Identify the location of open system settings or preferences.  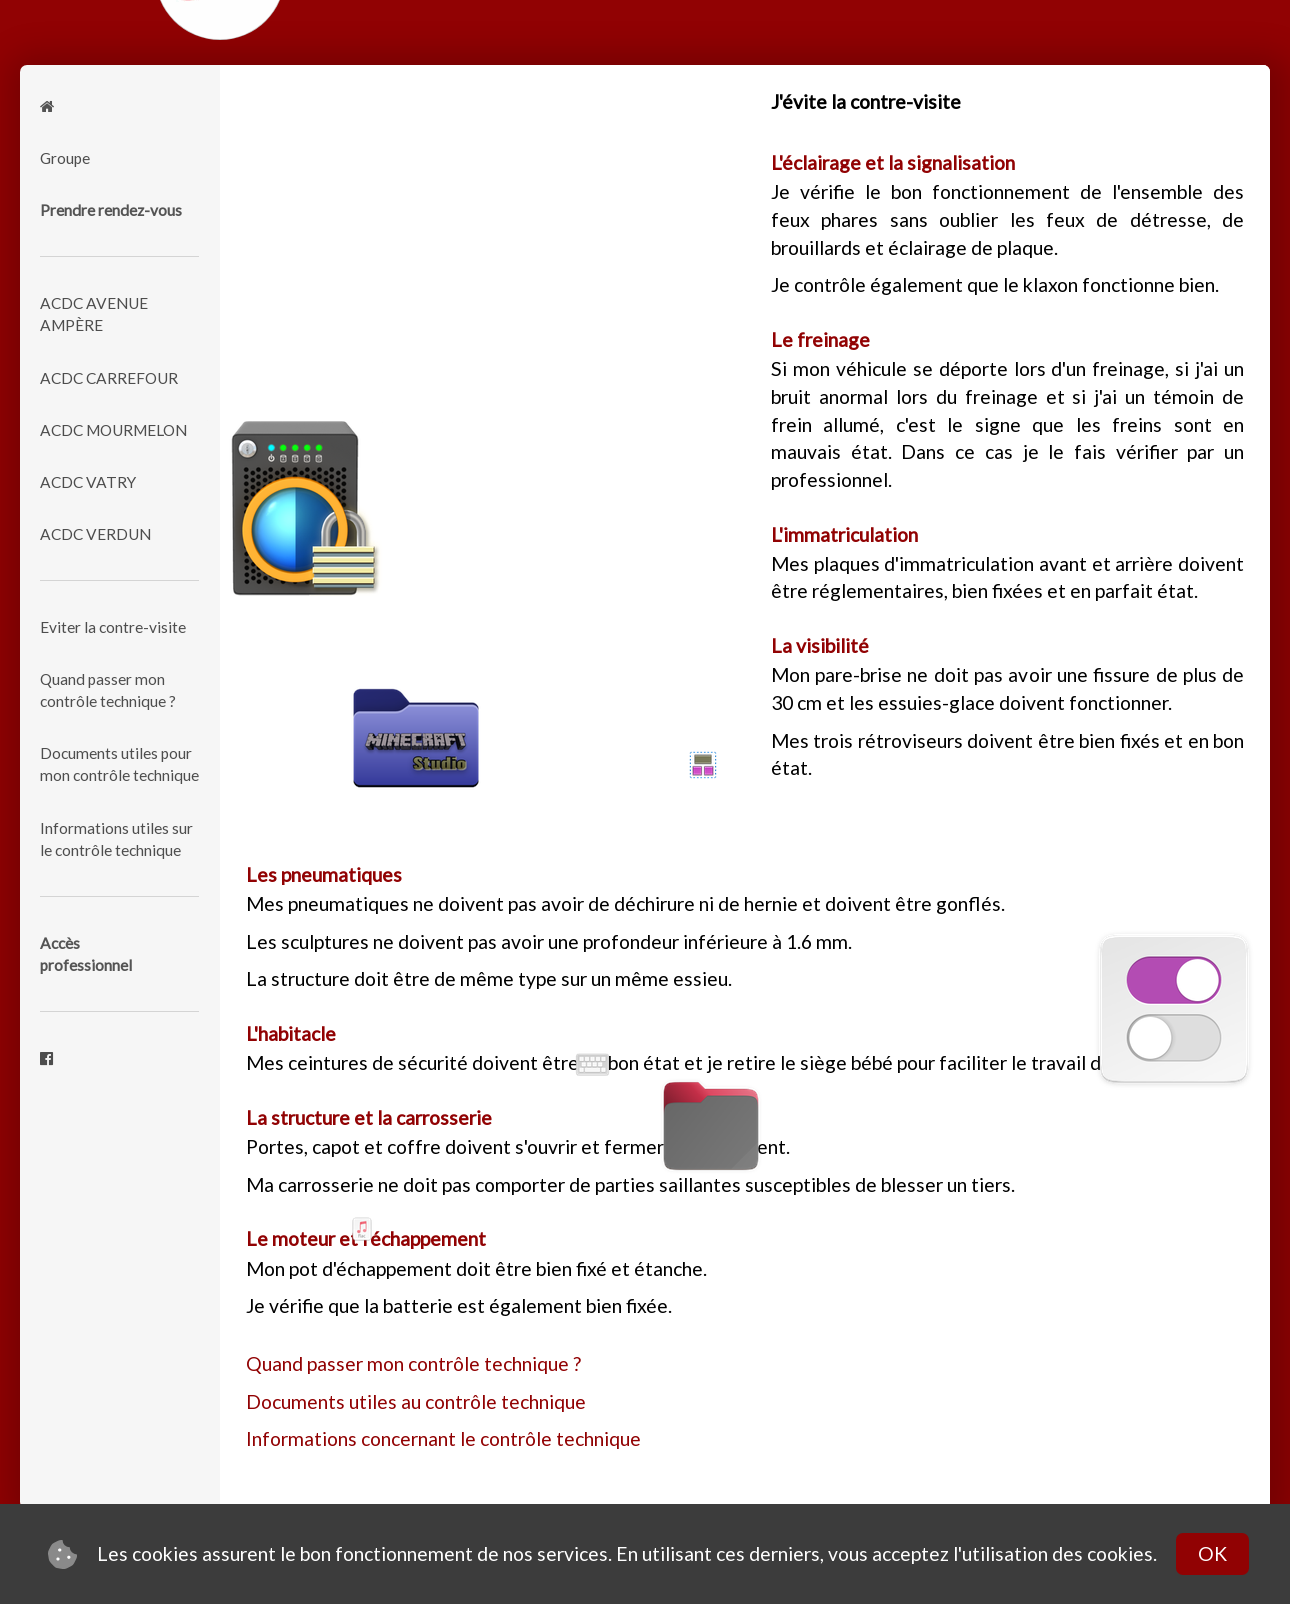
(1174, 1009).